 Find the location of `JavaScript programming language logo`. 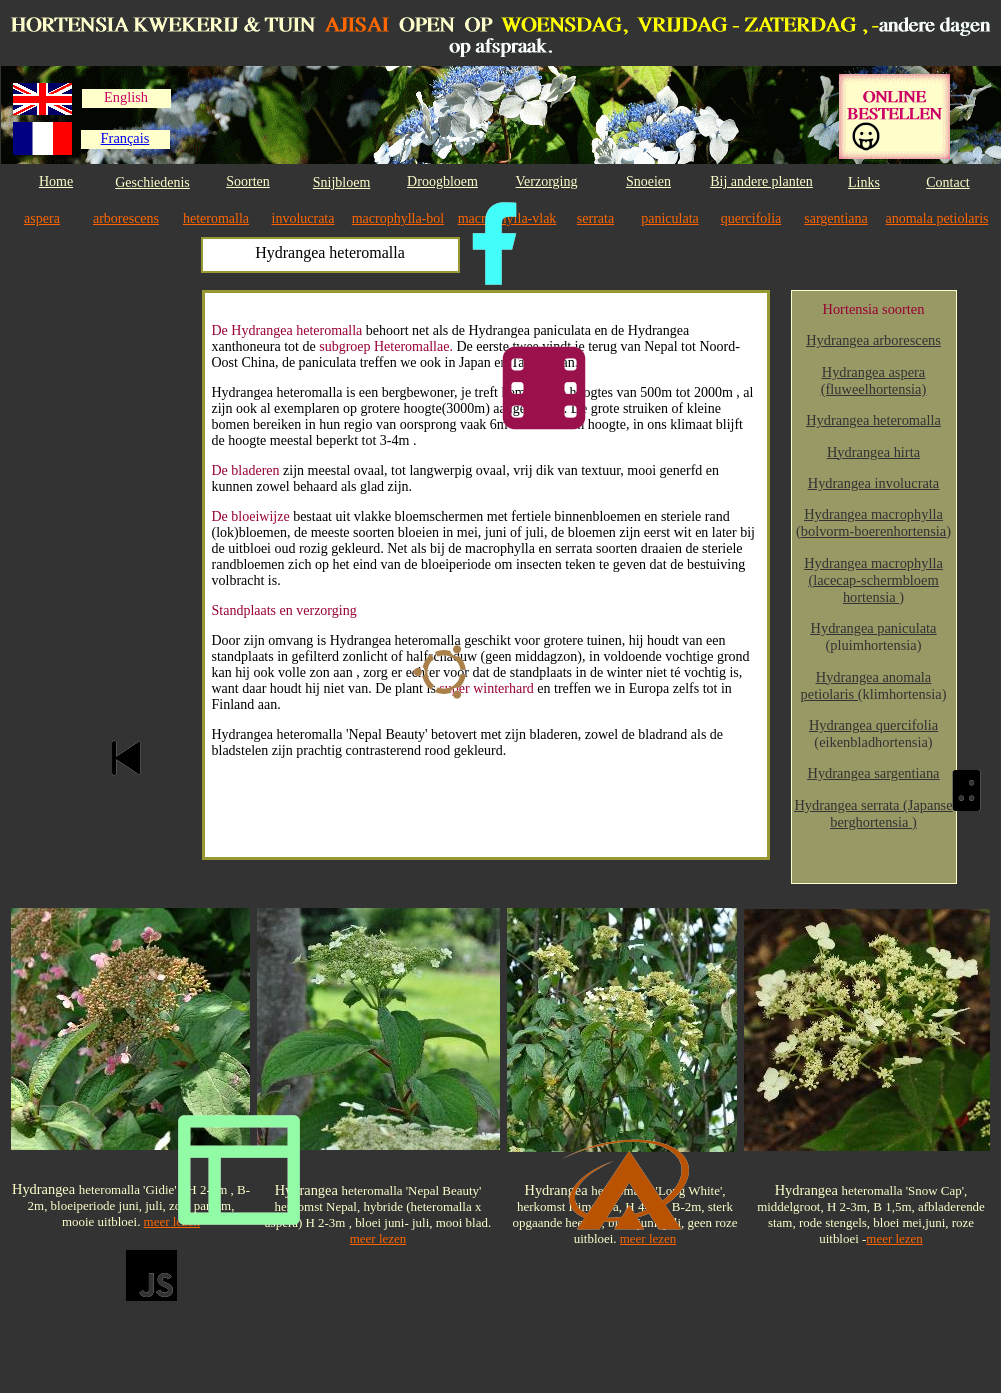

JavaScript programming language logo is located at coordinates (151, 1275).